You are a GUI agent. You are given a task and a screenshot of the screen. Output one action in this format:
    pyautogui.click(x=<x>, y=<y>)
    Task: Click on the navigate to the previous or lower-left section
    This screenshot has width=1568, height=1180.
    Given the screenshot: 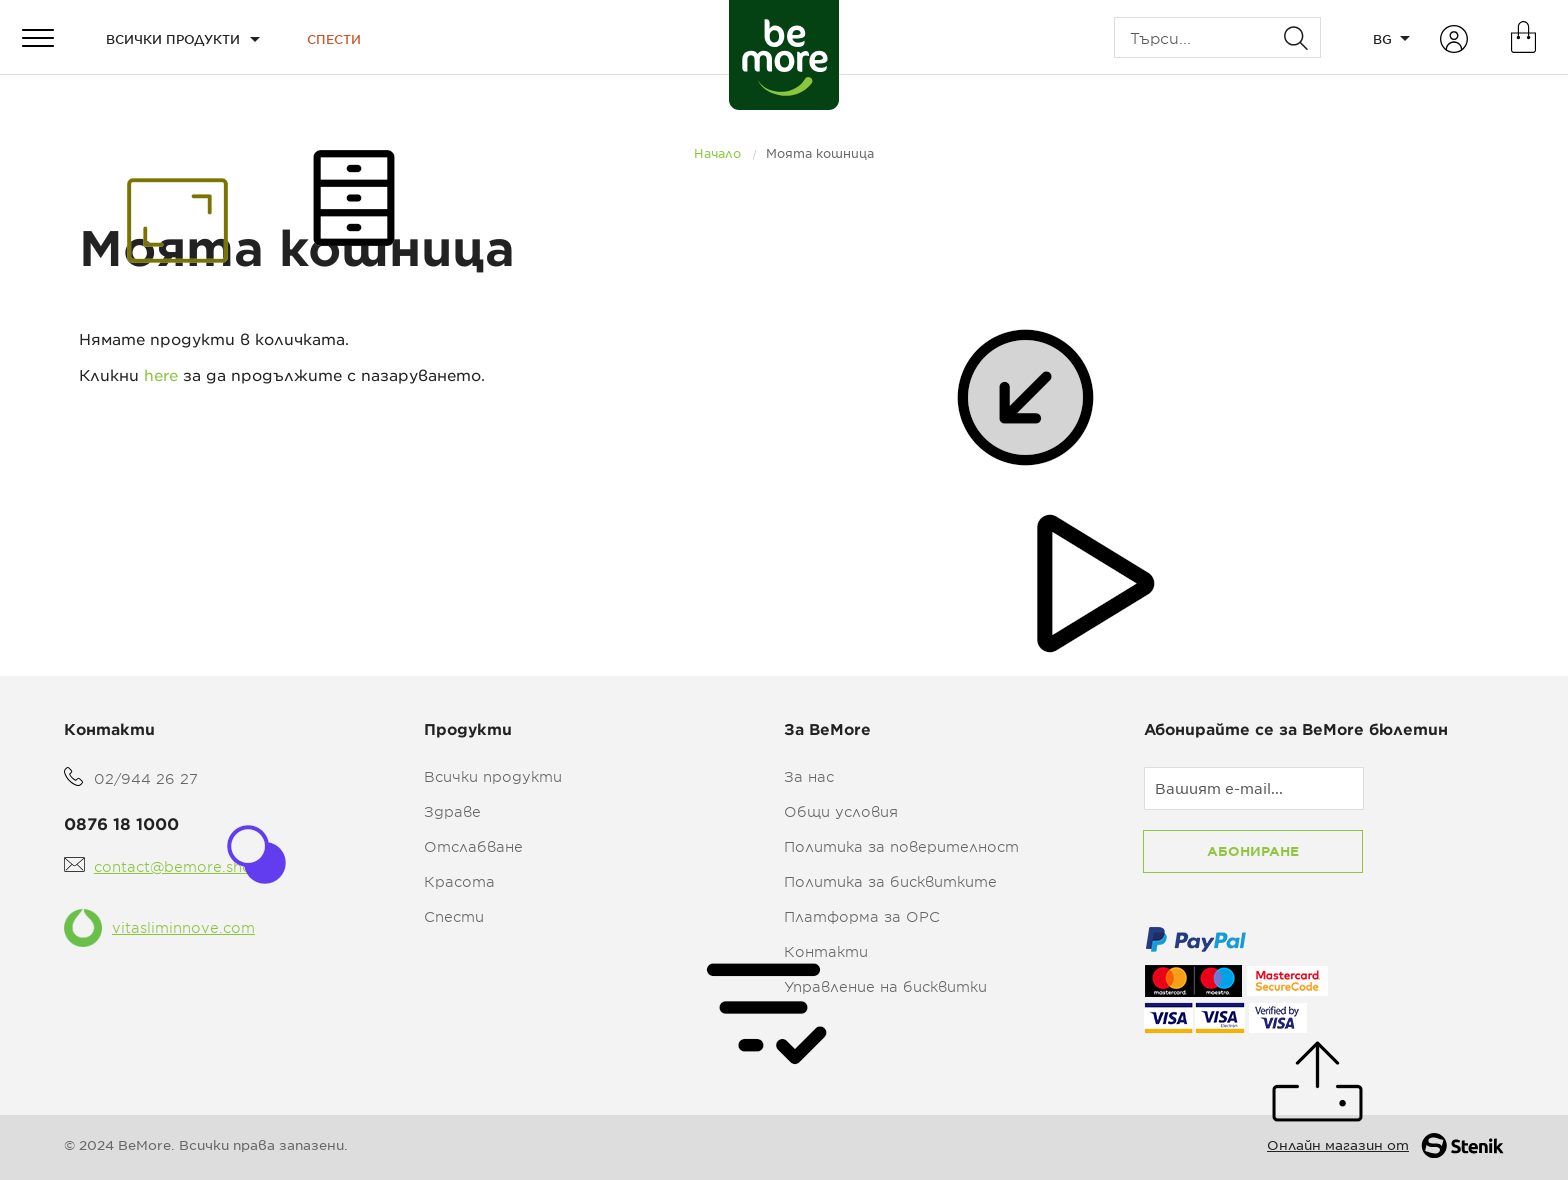 What is the action you would take?
    pyautogui.click(x=1025, y=397)
    